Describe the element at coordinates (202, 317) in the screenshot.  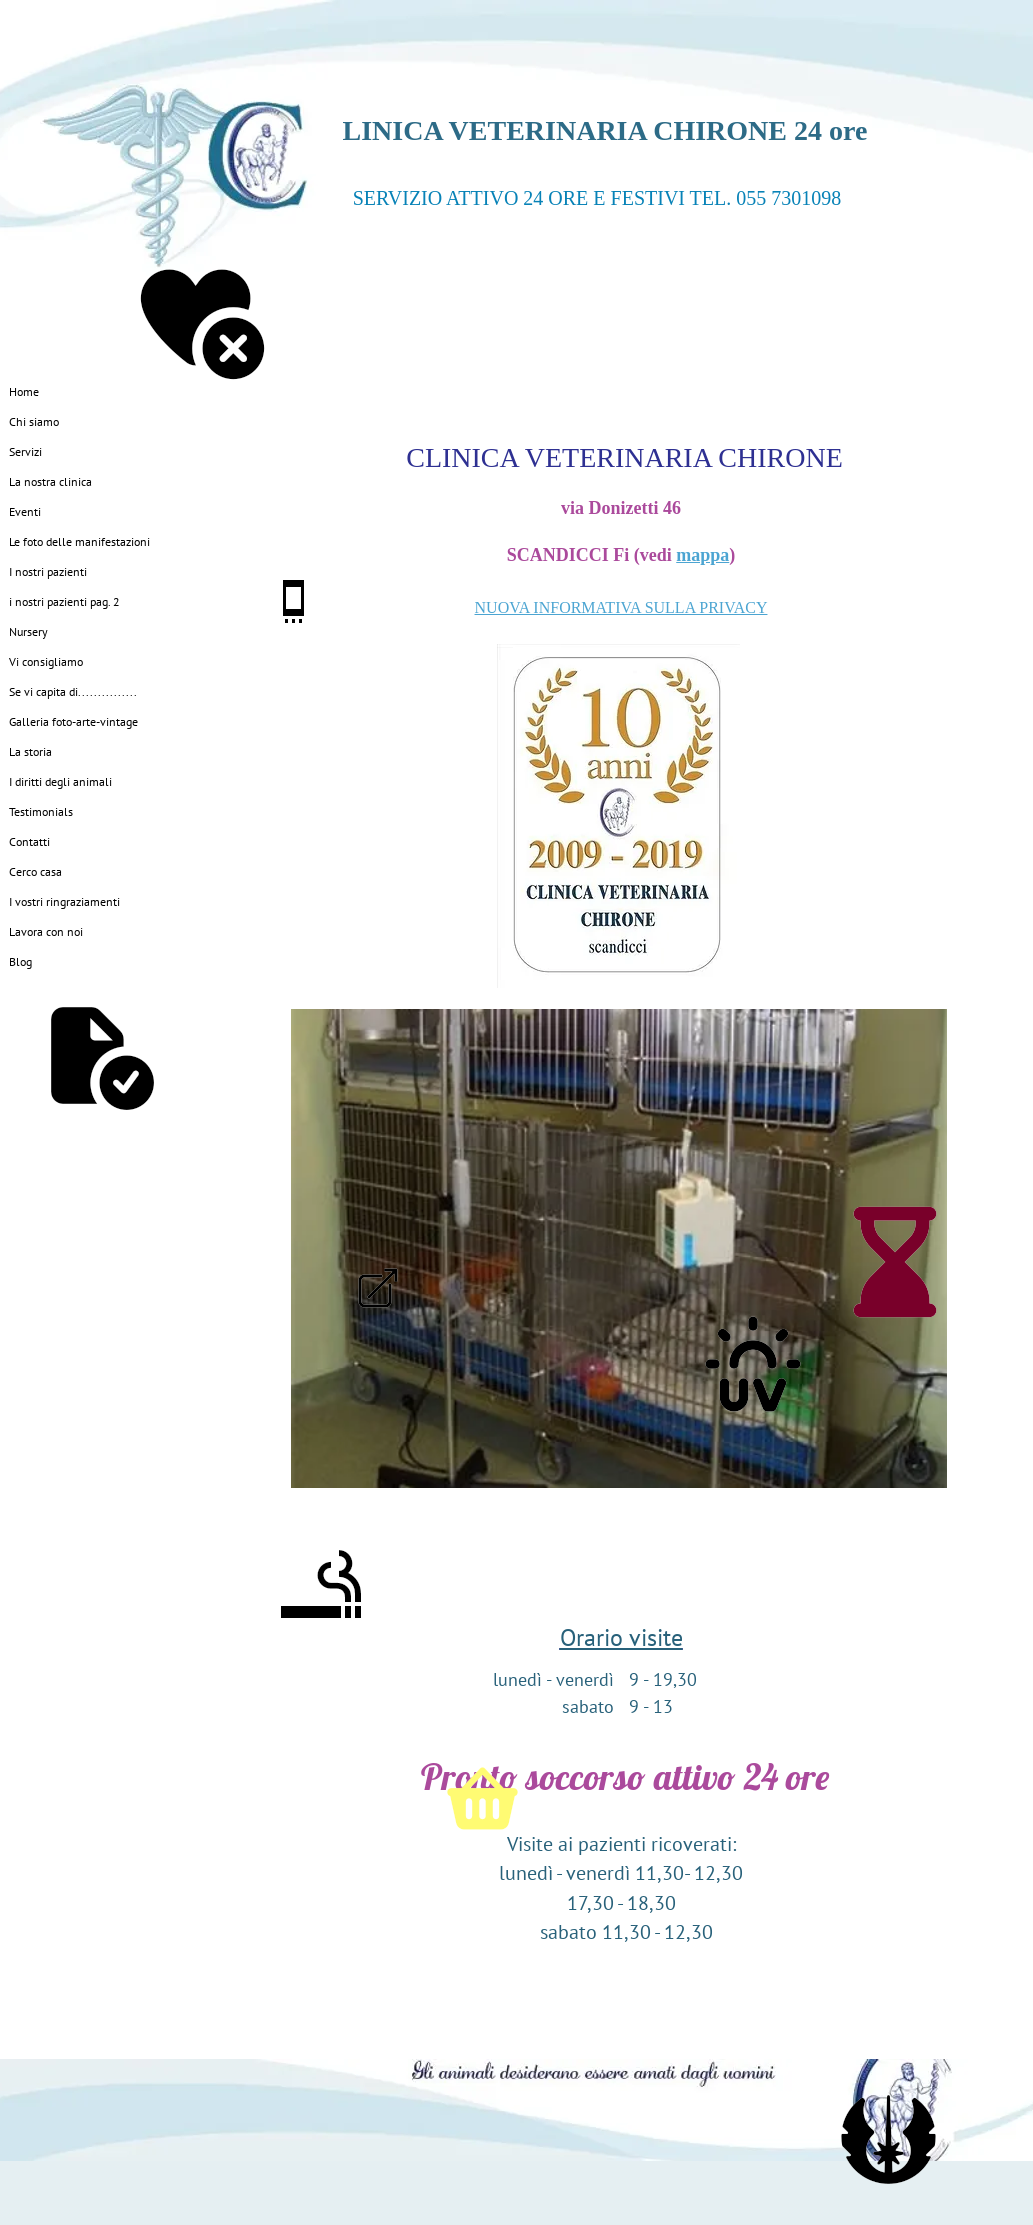
I see `remove item from favorites` at that location.